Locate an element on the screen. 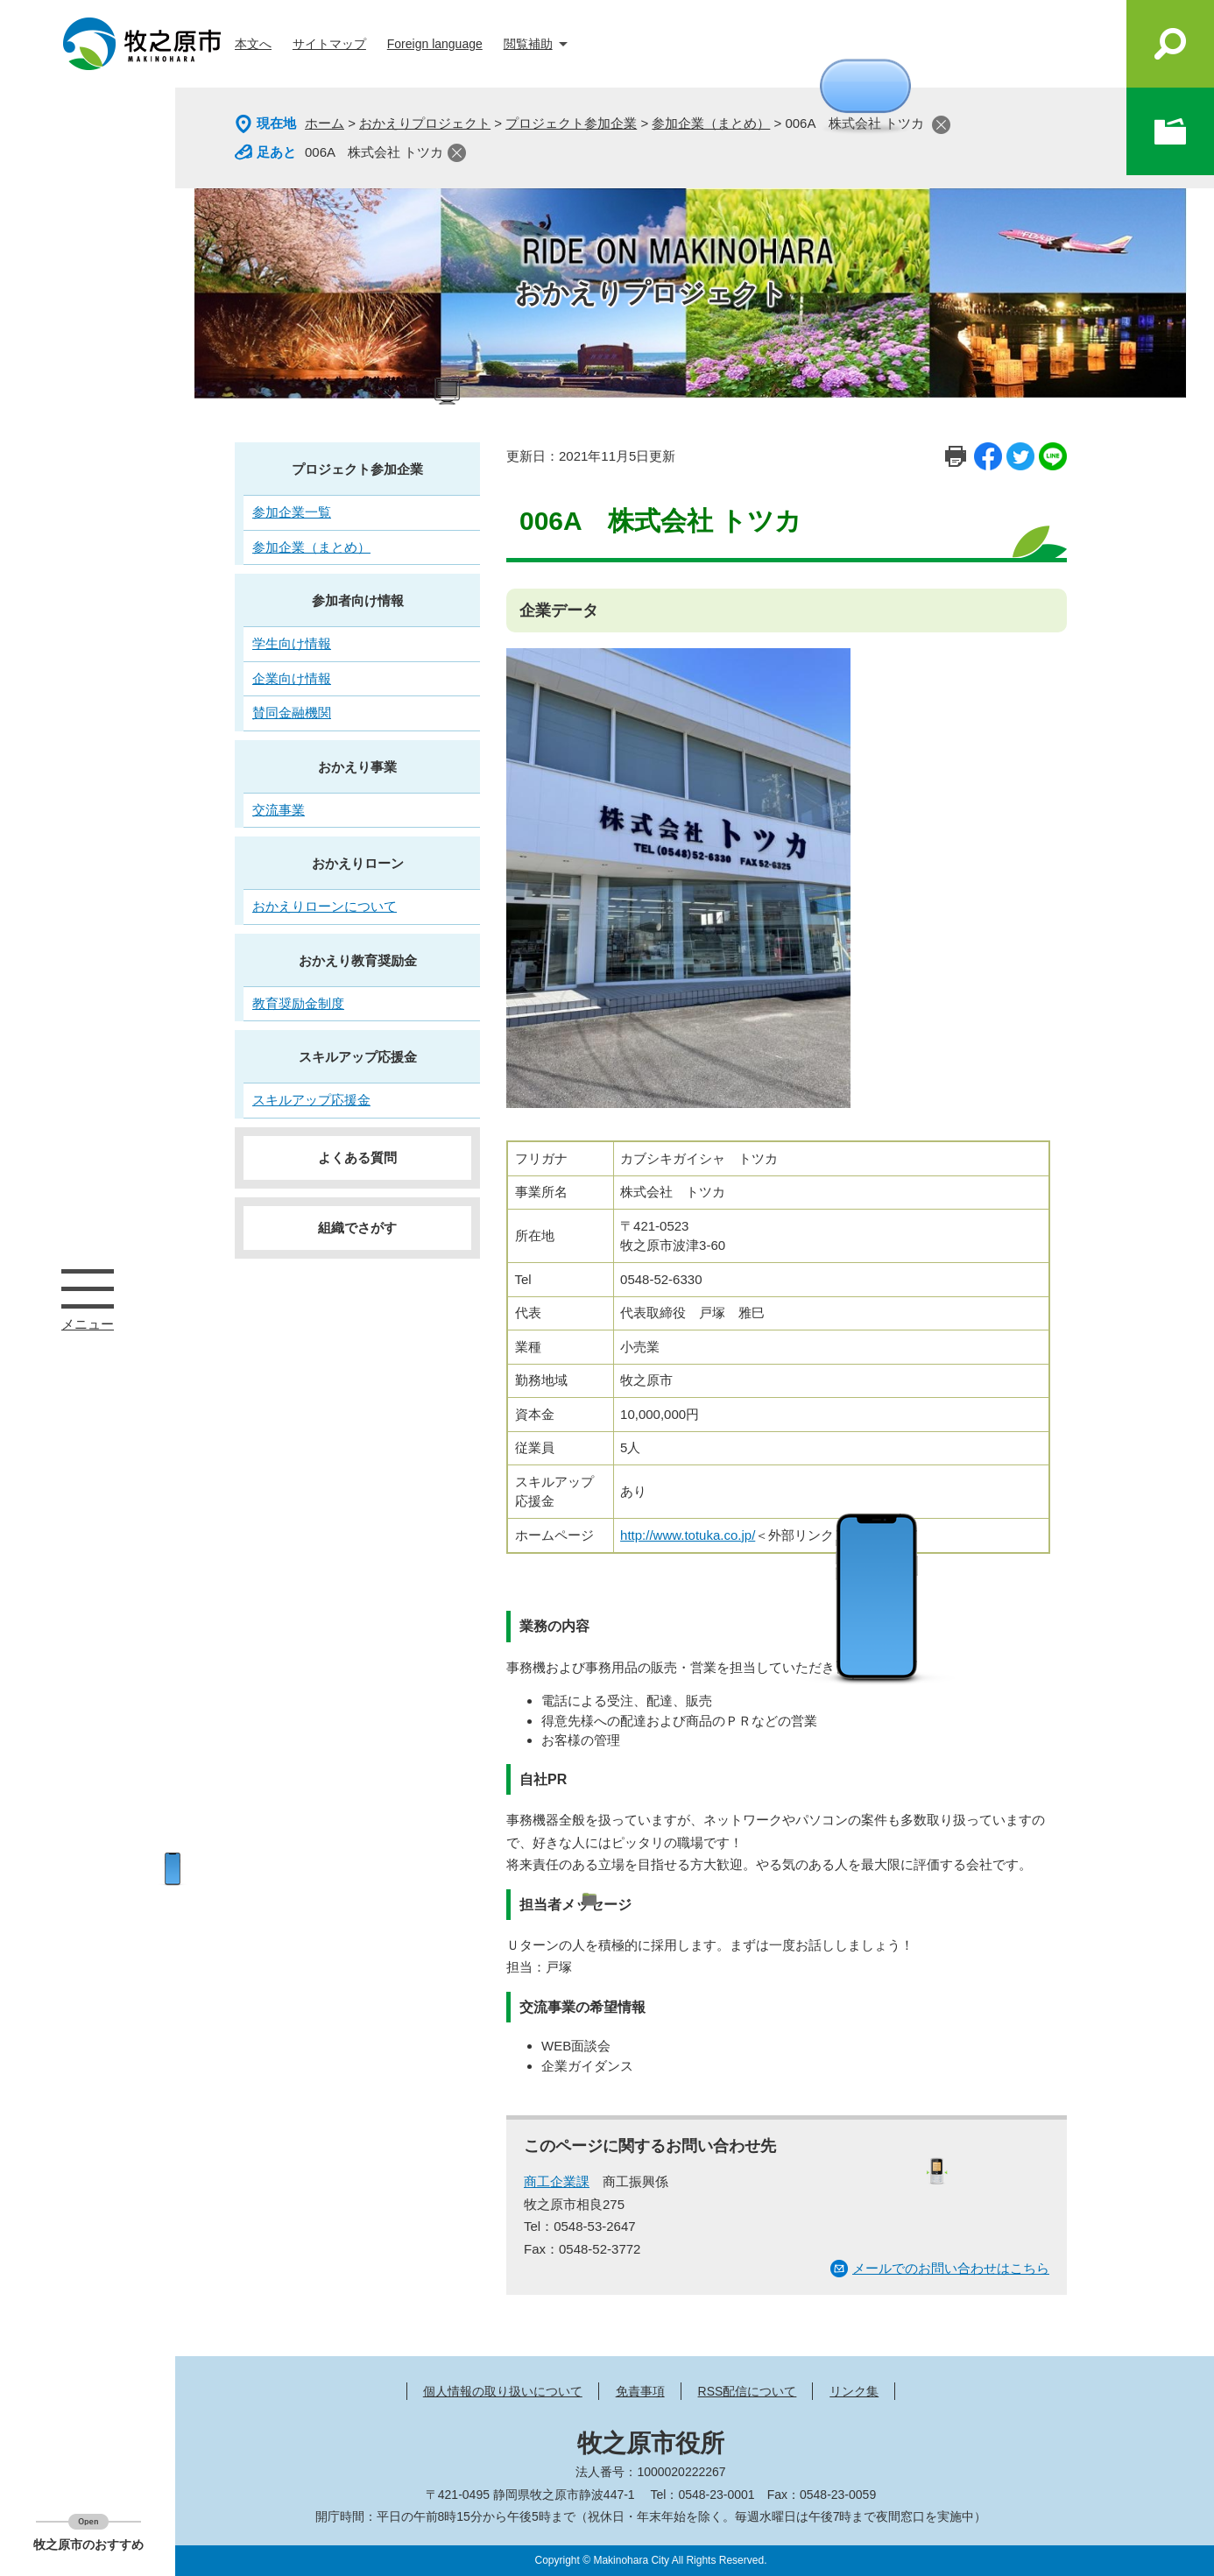 The width and height of the screenshot is (1214, 2576). file is syncing to OneDrive cloud storage is located at coordinates (74, 2184).